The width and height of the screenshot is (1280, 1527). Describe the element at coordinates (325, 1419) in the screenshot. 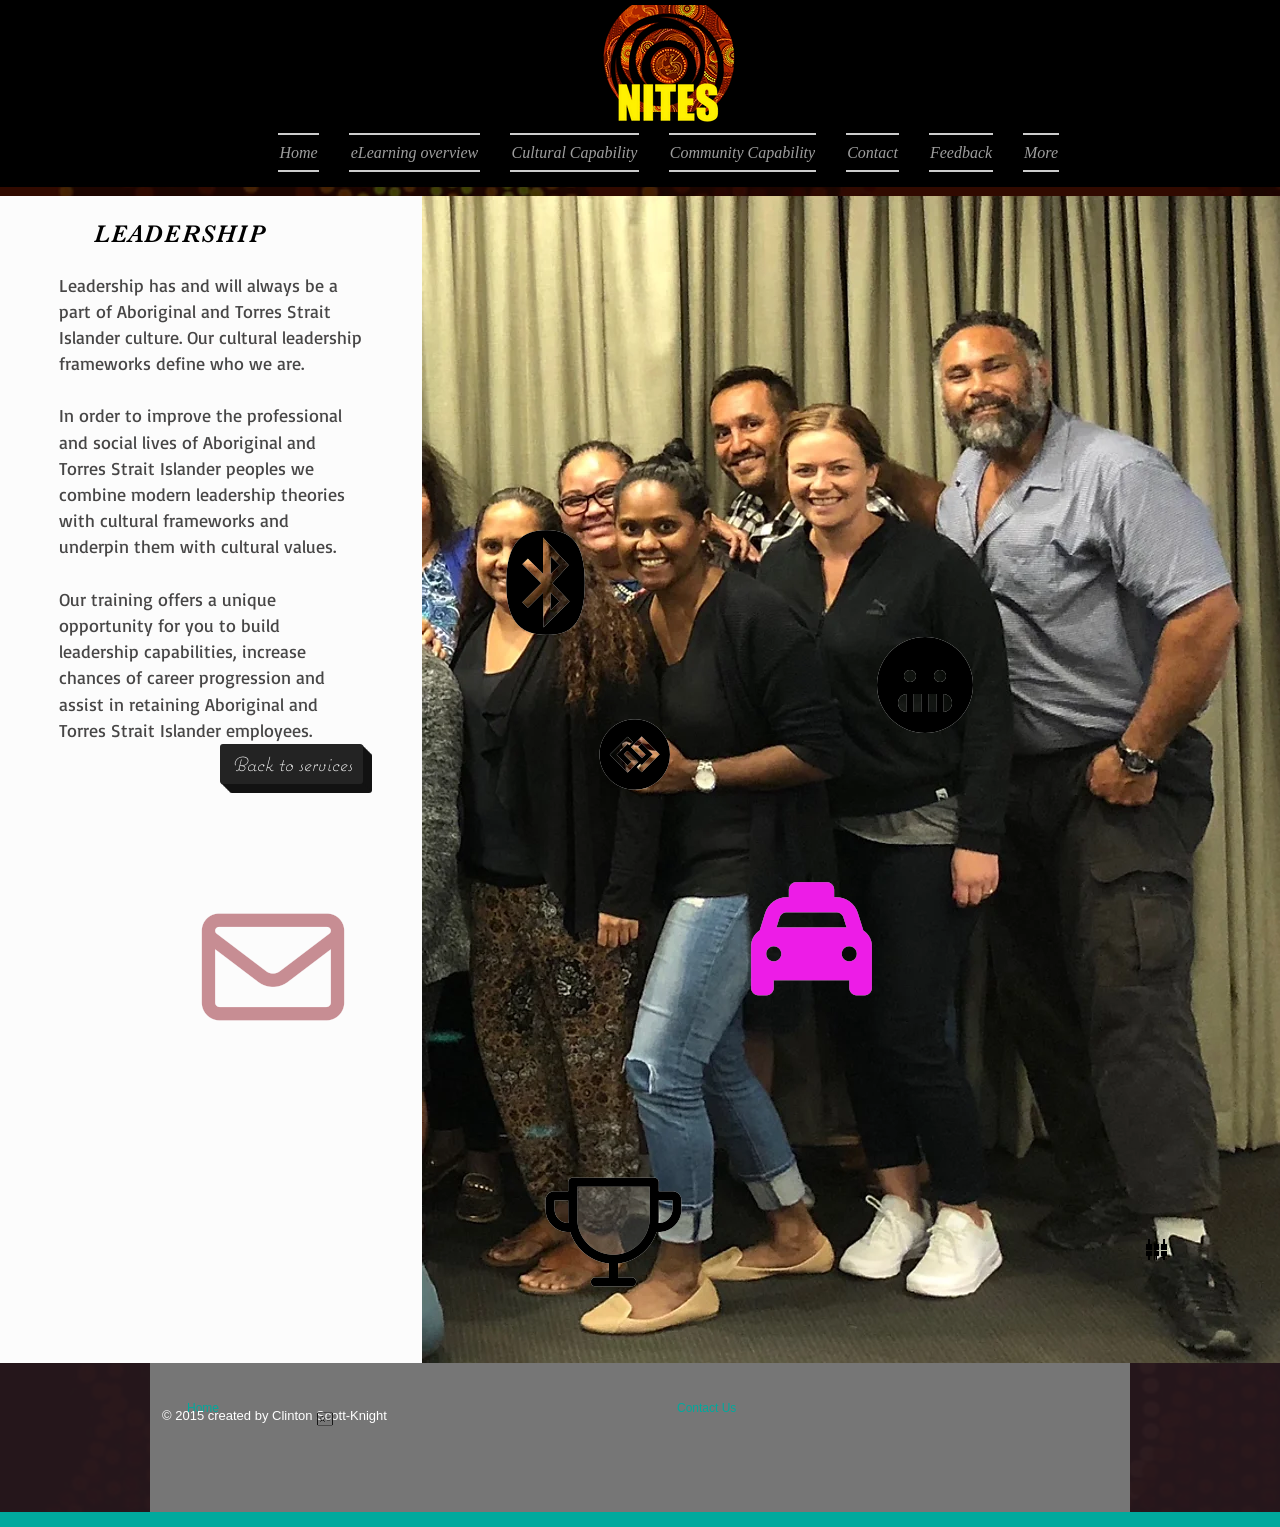

I see `view your profile or account information` at that location.